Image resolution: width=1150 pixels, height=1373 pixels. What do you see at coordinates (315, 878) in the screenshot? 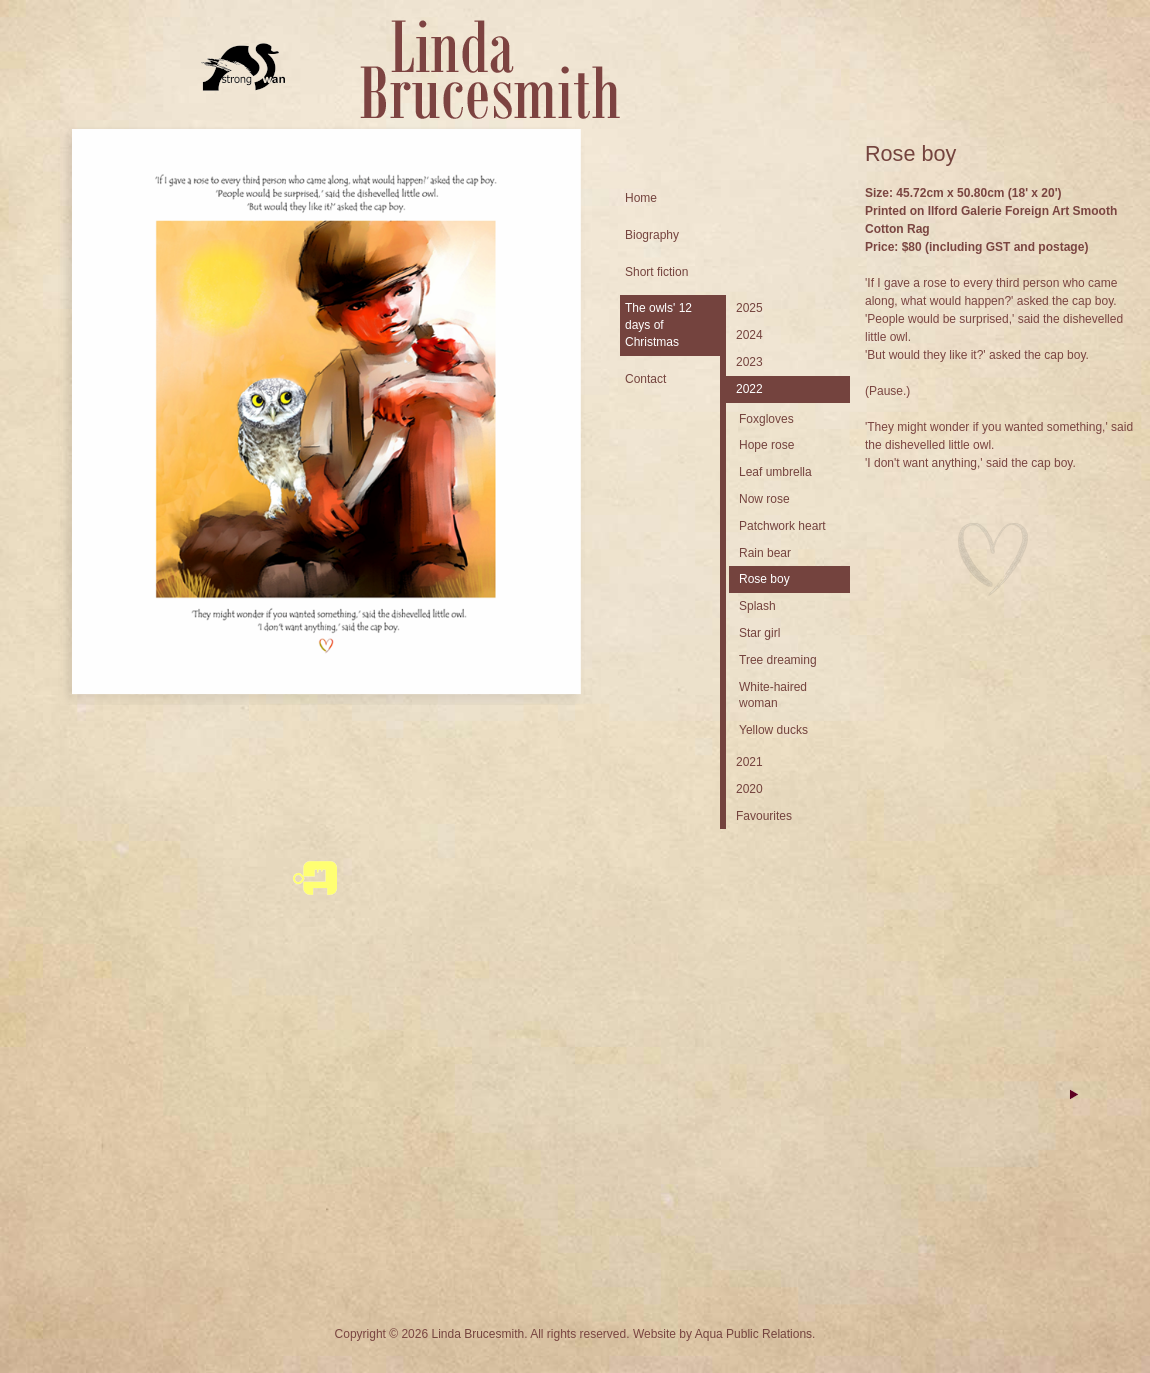
I see `open authentik identity provider settings` at bounding box center [315, 878].